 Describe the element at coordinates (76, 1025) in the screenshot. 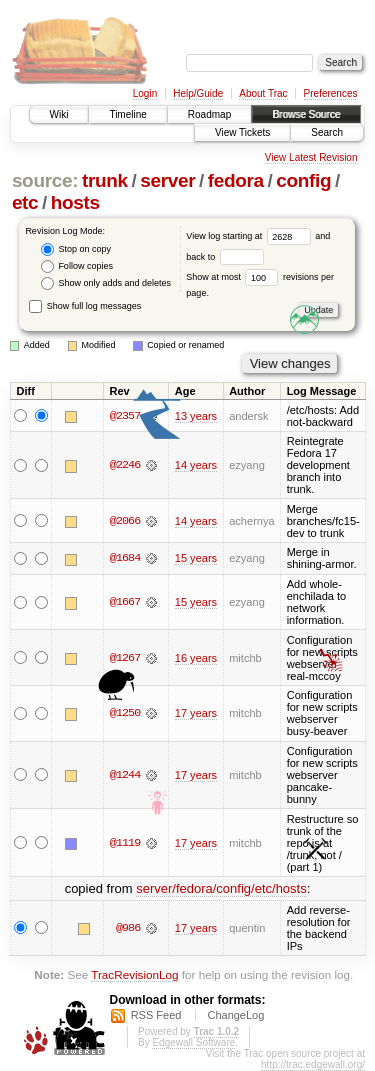

I see `select frankenstein character or monster avatar` at that location.